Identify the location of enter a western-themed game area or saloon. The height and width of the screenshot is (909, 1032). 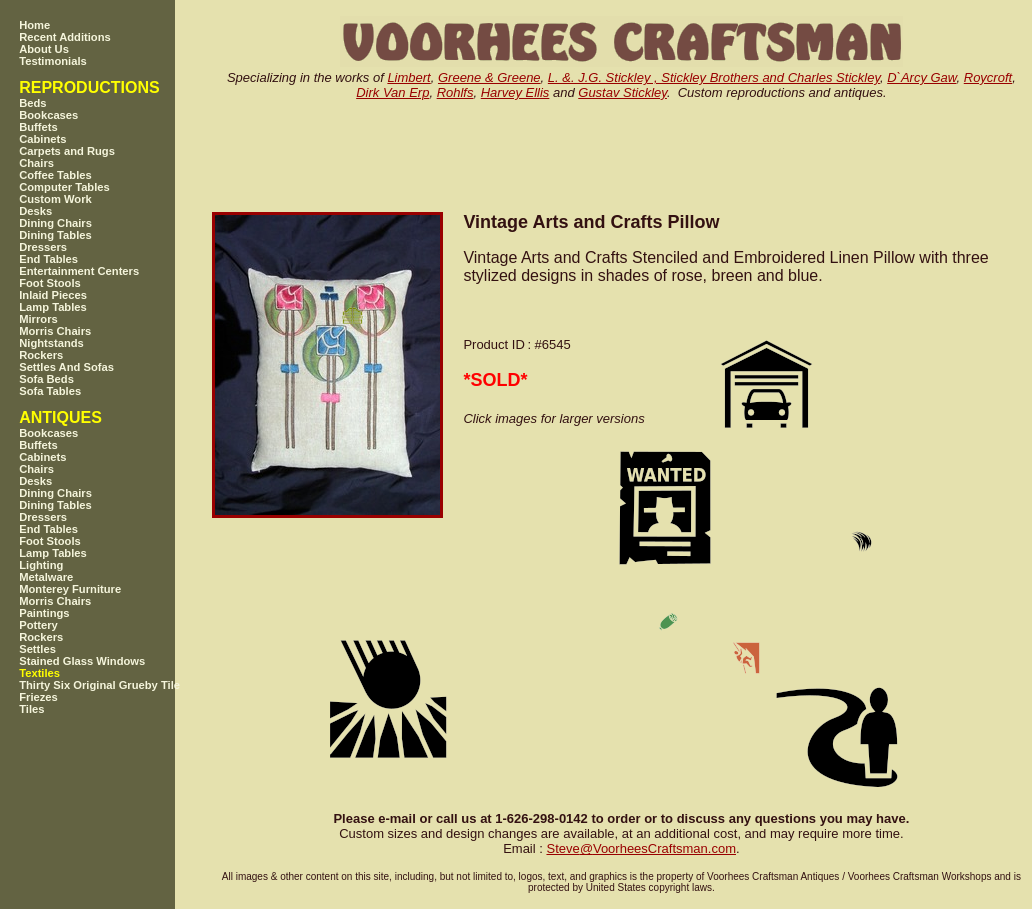
(352, 315).